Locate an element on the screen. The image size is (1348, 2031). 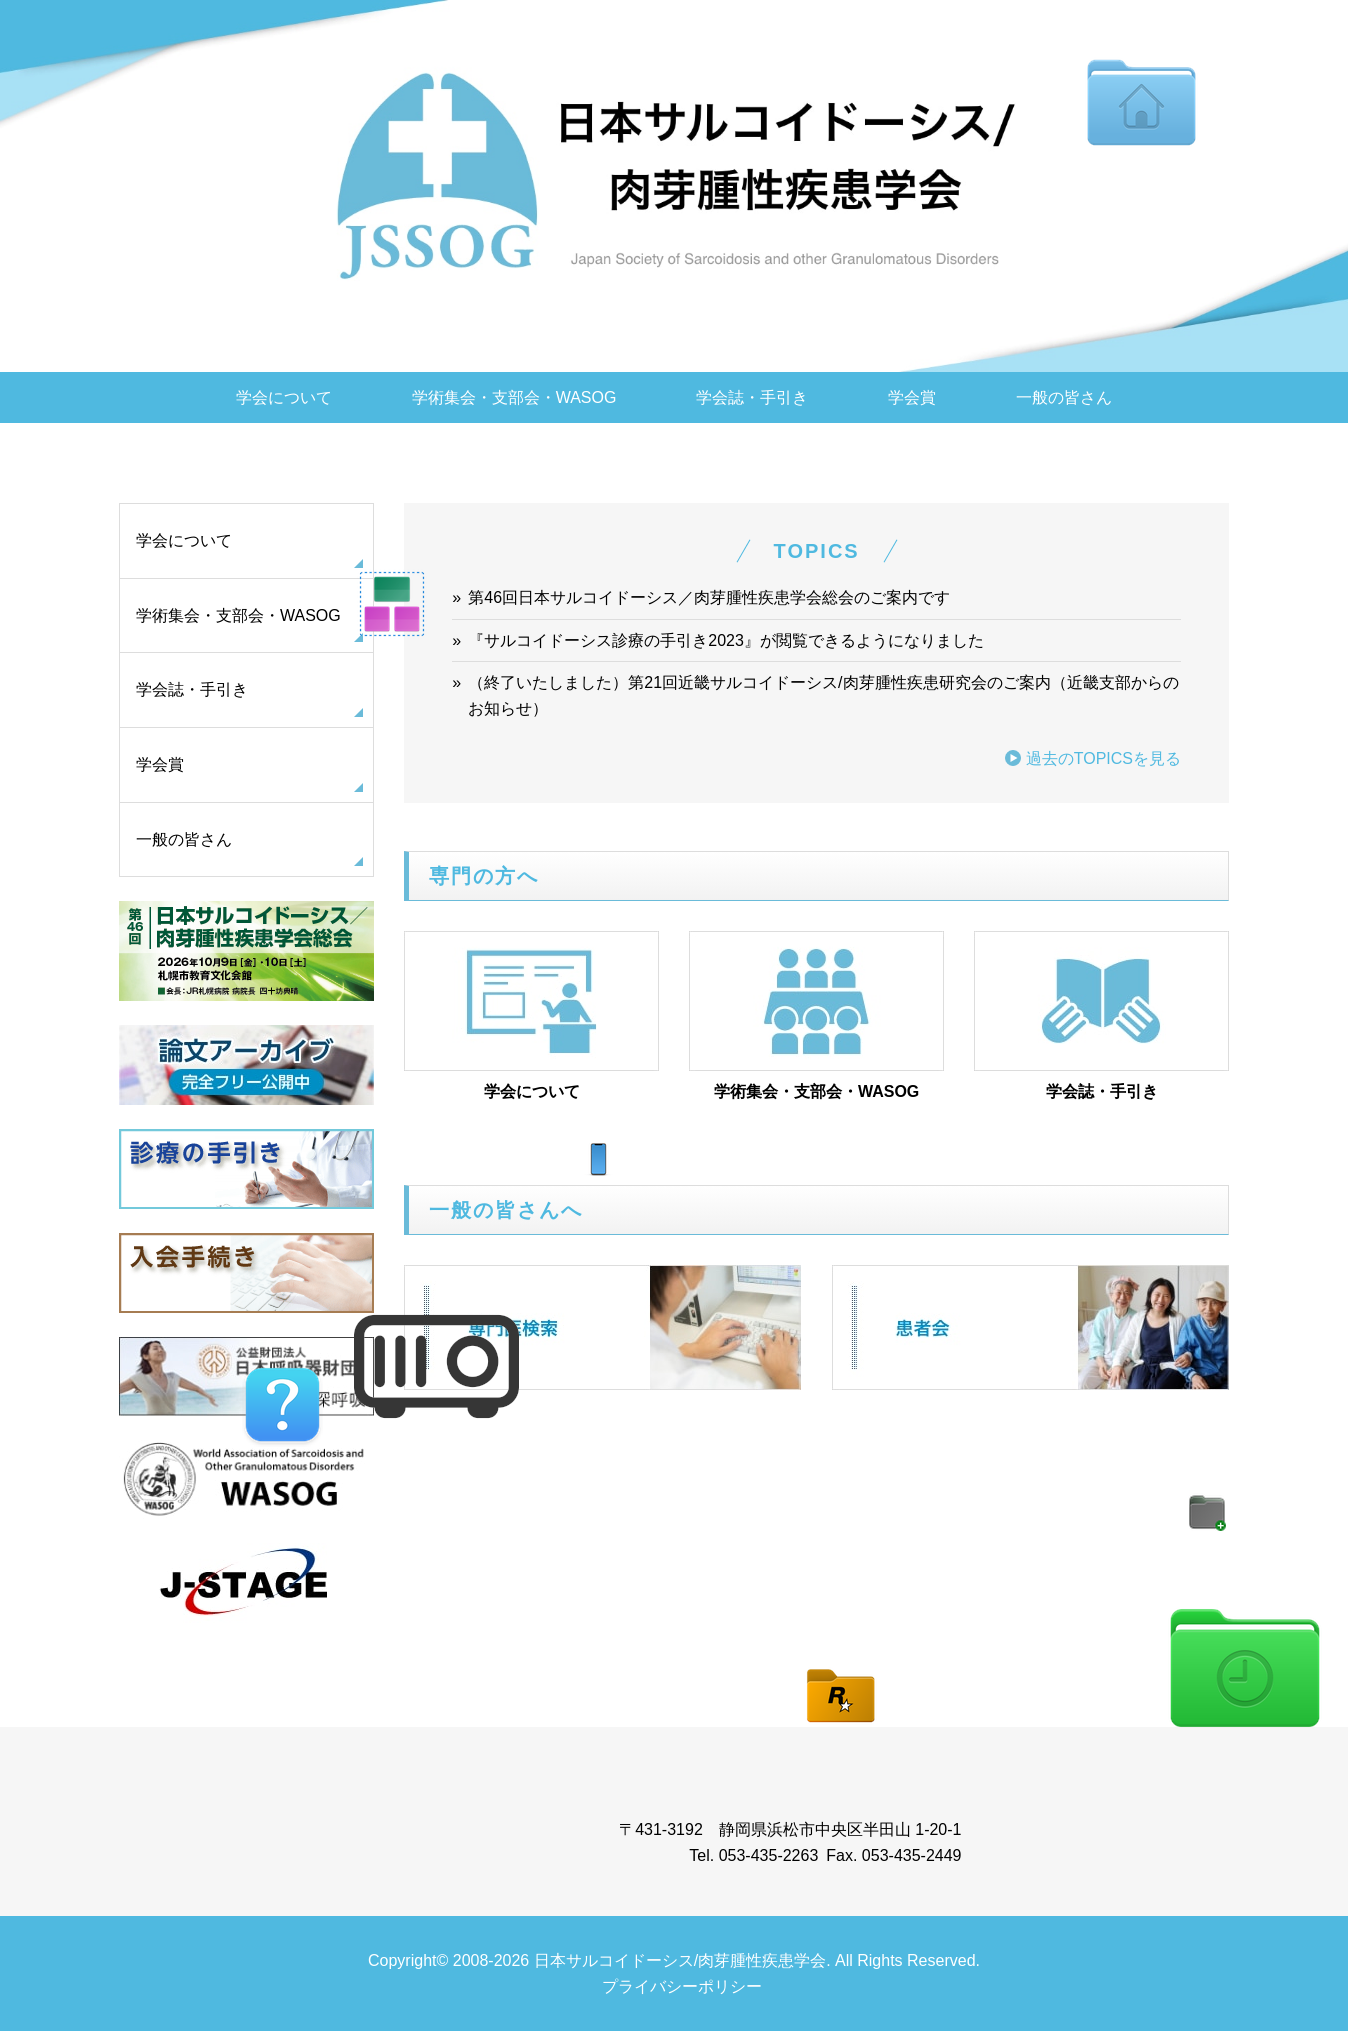
create a new folder is located at coordinates (1207, 1512).